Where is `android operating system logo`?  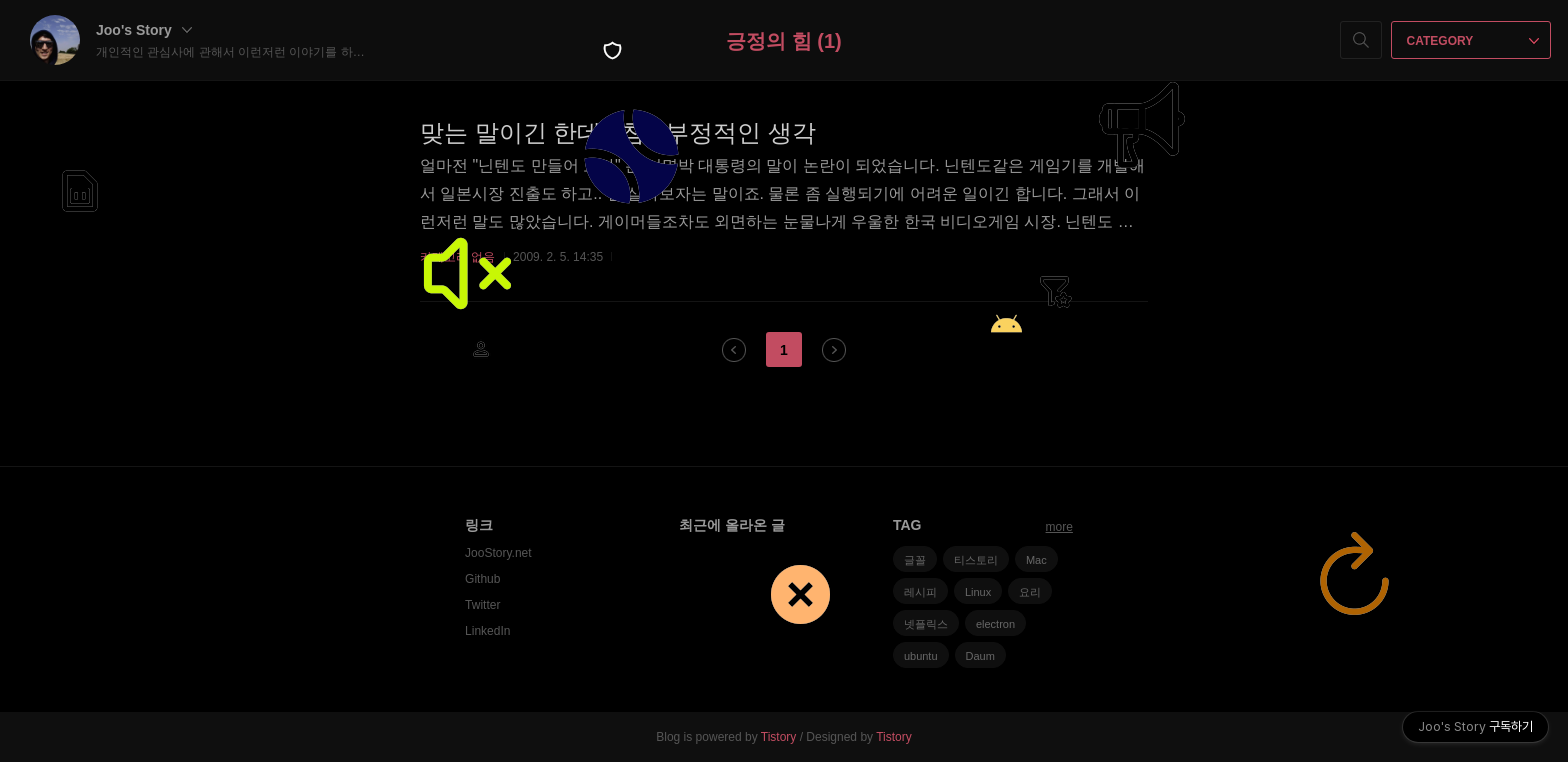 android operating system logo is located at coordinates (1006, 323).